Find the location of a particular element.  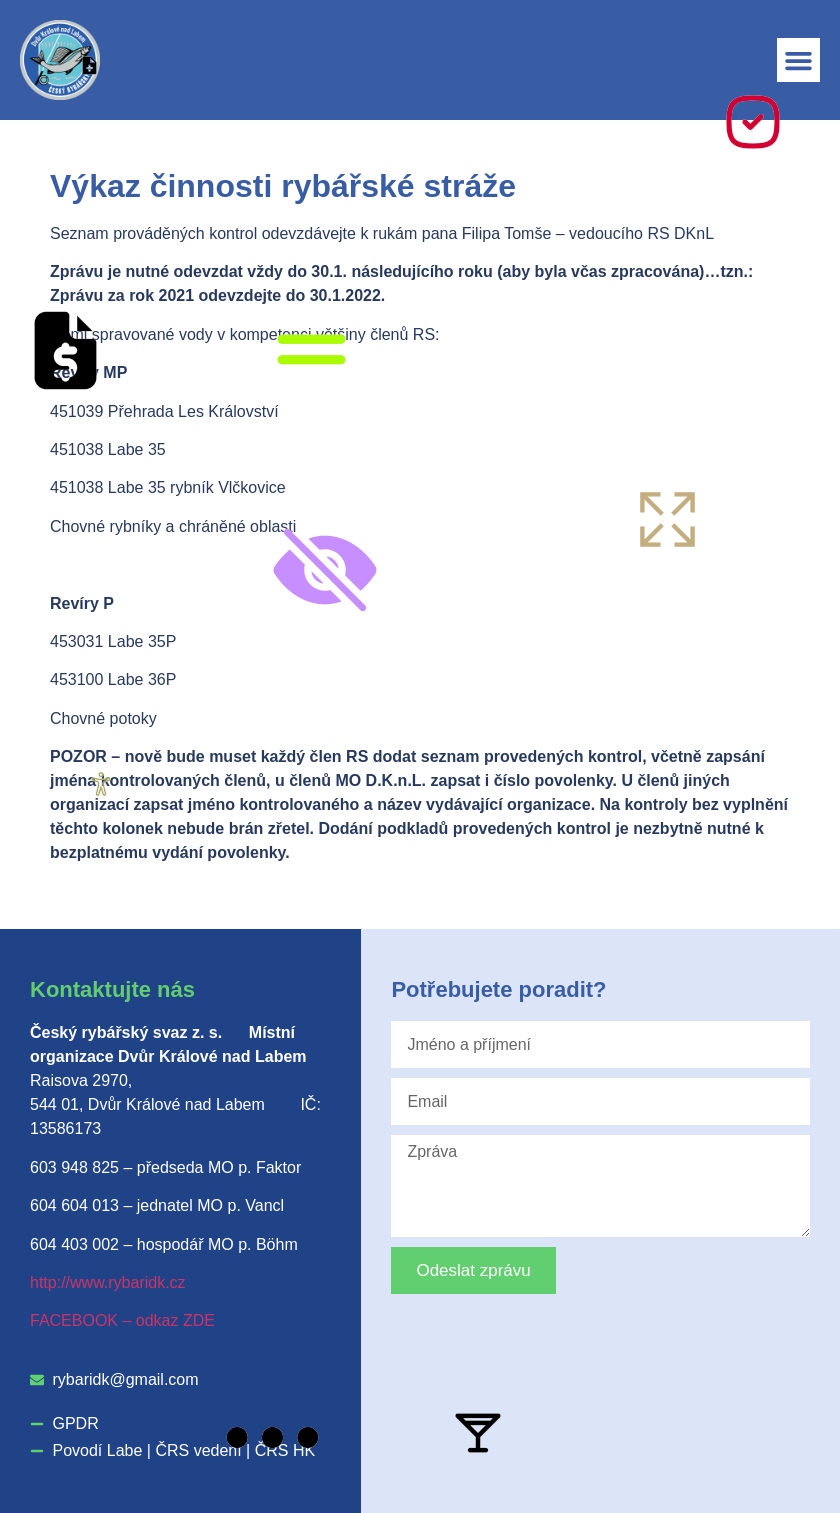

create a new note is located at coordinates (89, 65).